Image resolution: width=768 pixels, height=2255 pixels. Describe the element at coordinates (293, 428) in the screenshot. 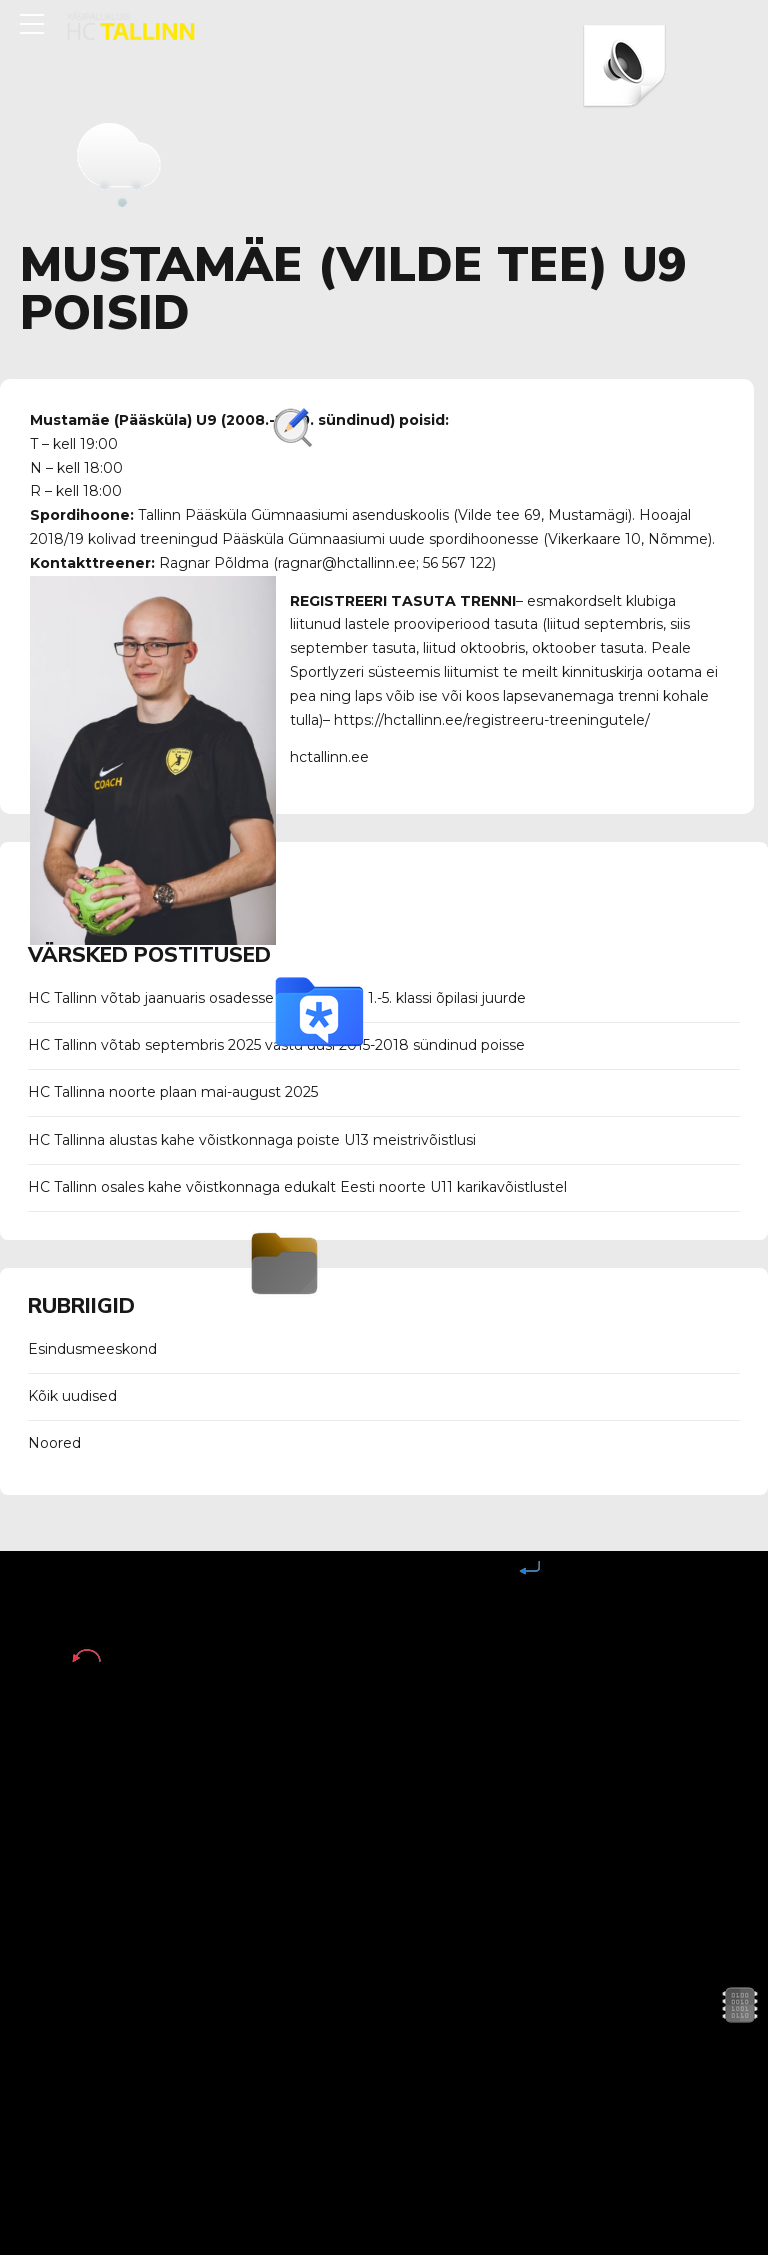

I see `open find and replace tool` at that location.